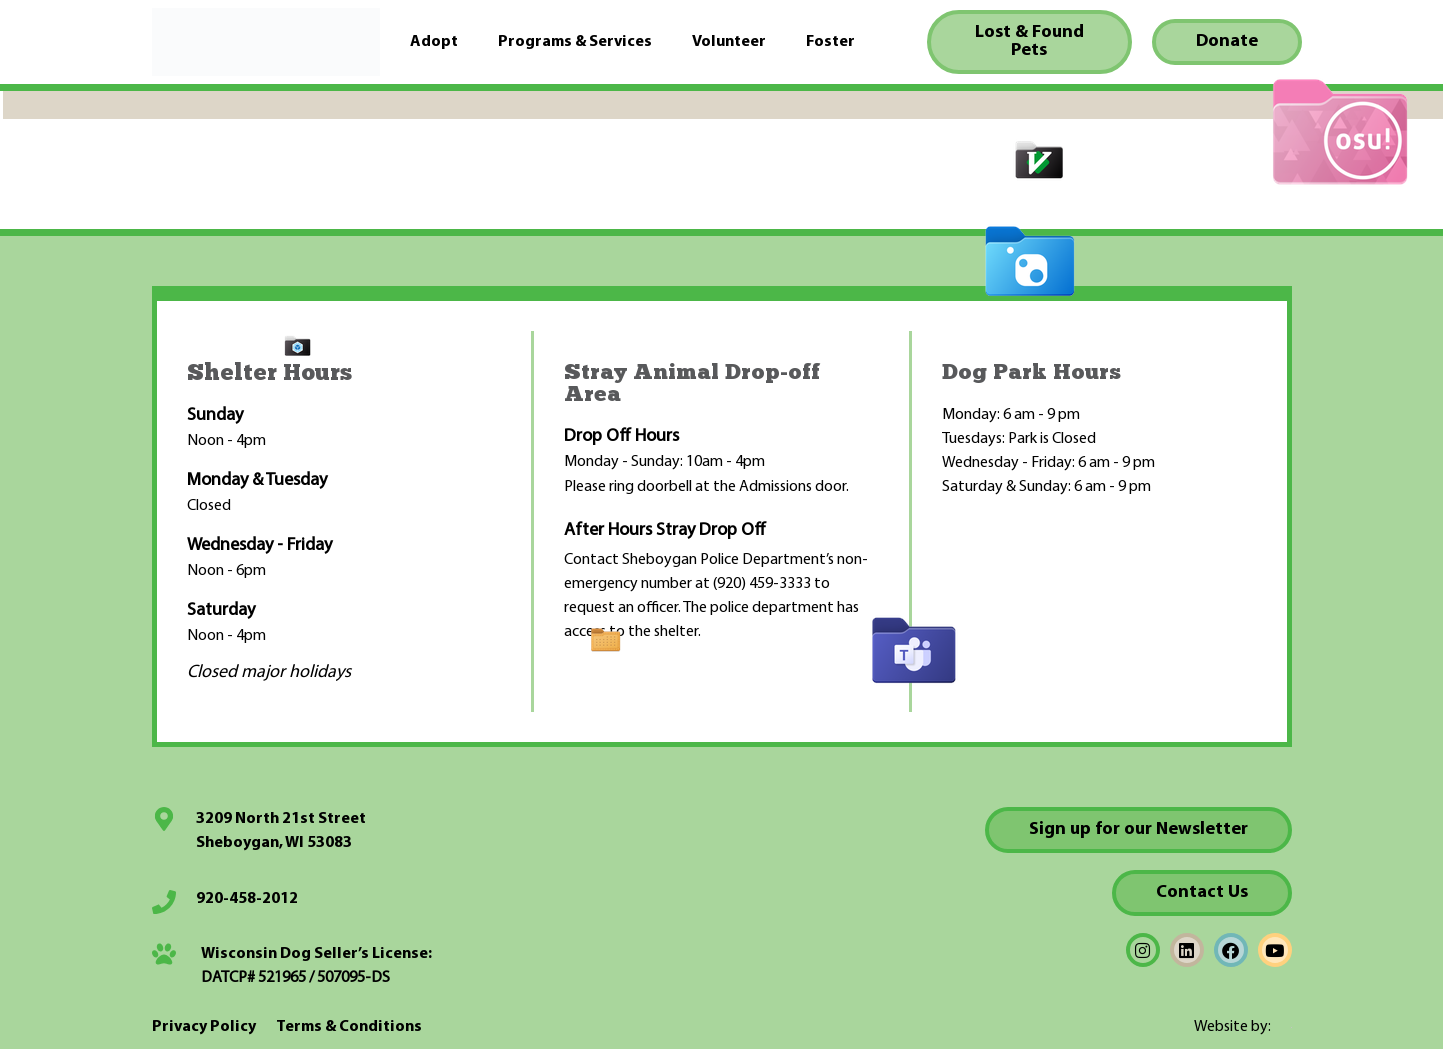 This screenshot has width=1443, height=1049. I want to click on open your osu! game files folder, so click(1339, 135).